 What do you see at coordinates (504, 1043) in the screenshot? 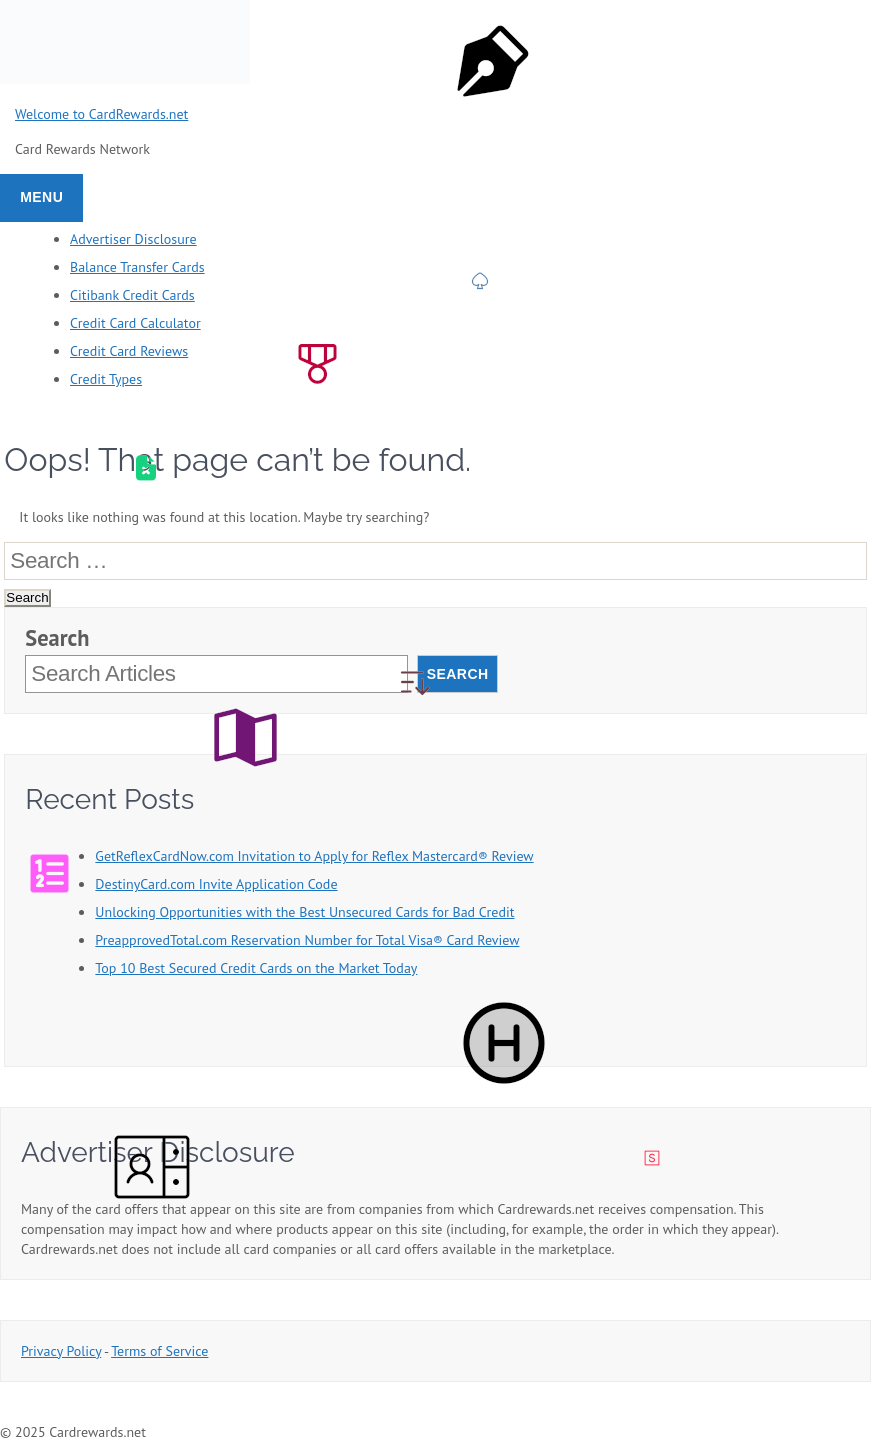
I see `hospital or medical facility indicator` at bounding box center [504, 1043].